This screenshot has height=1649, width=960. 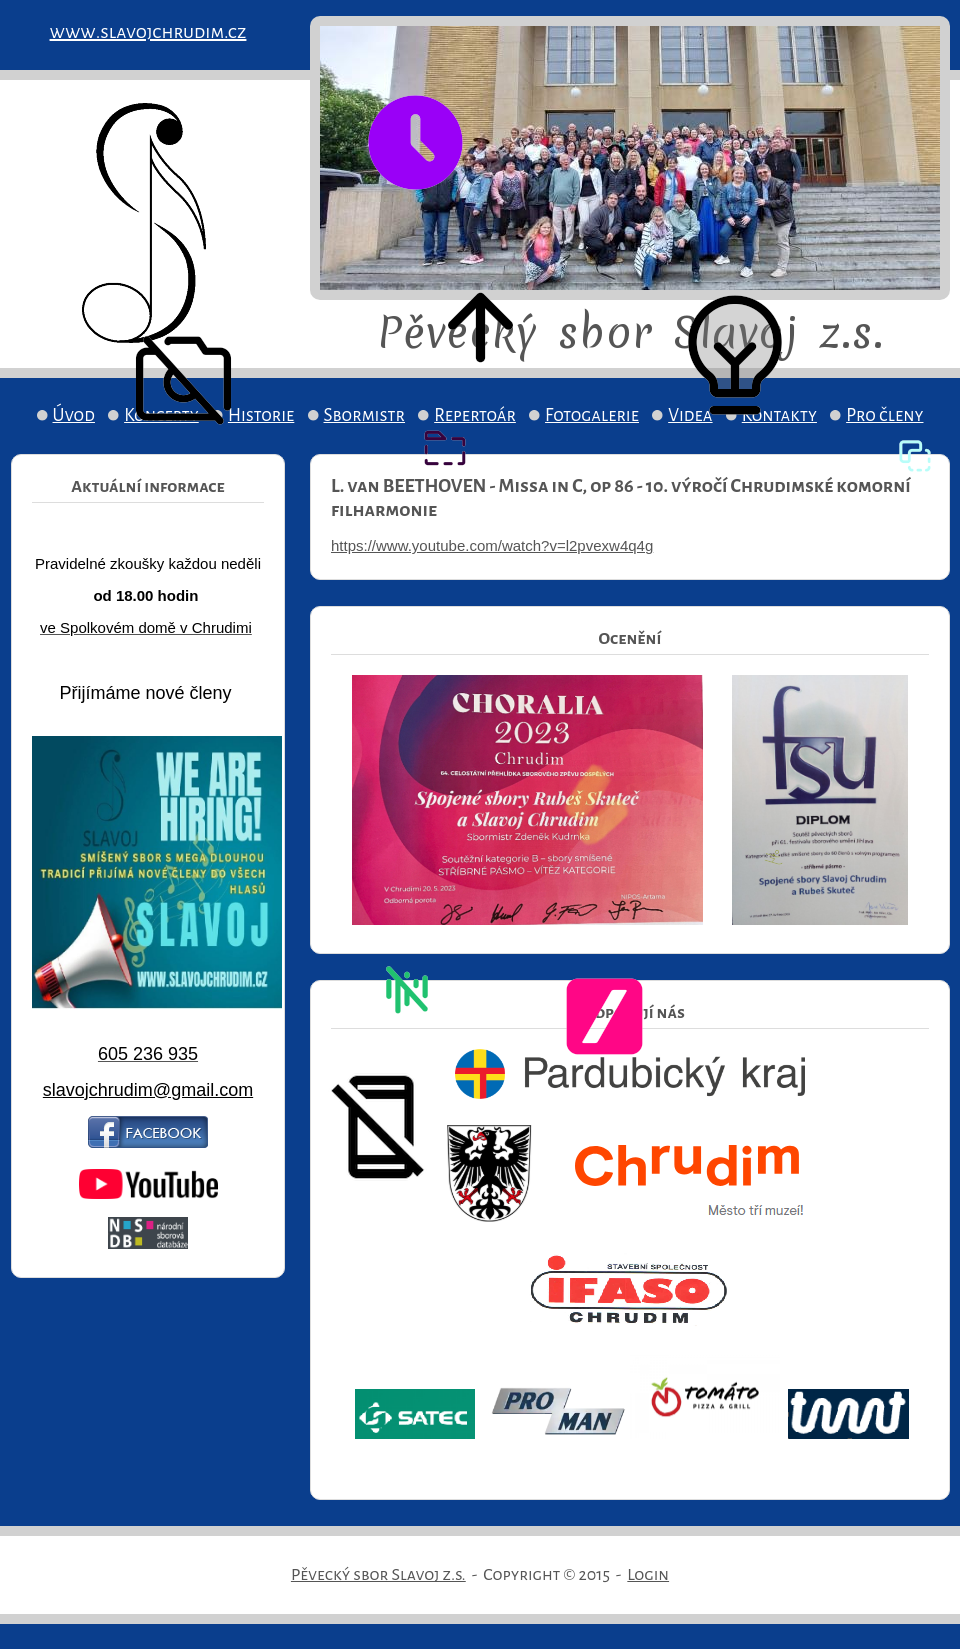 I want to click on no cell phone signal or service, so click(x=381, y=1127).